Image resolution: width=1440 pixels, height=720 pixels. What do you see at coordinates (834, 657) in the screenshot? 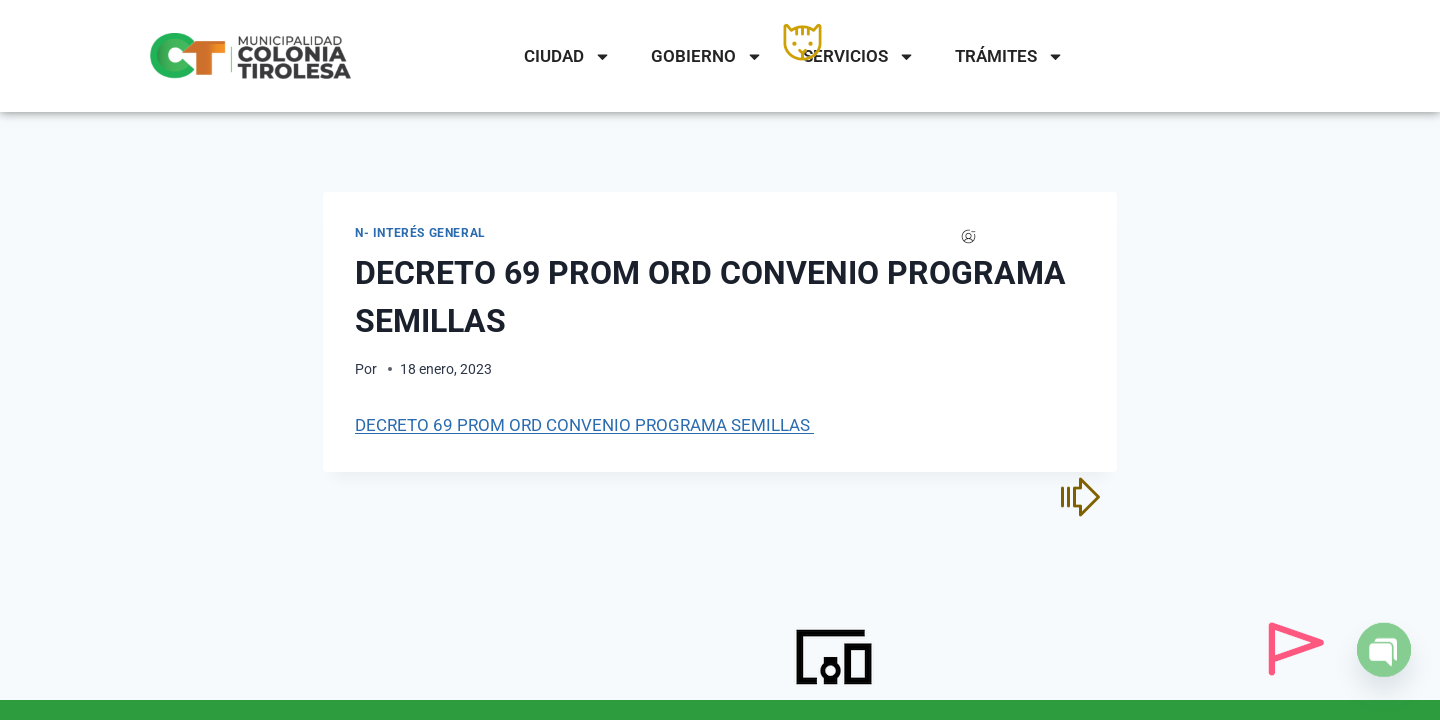
I see `view connected devices` at bounding box center [834, 657].